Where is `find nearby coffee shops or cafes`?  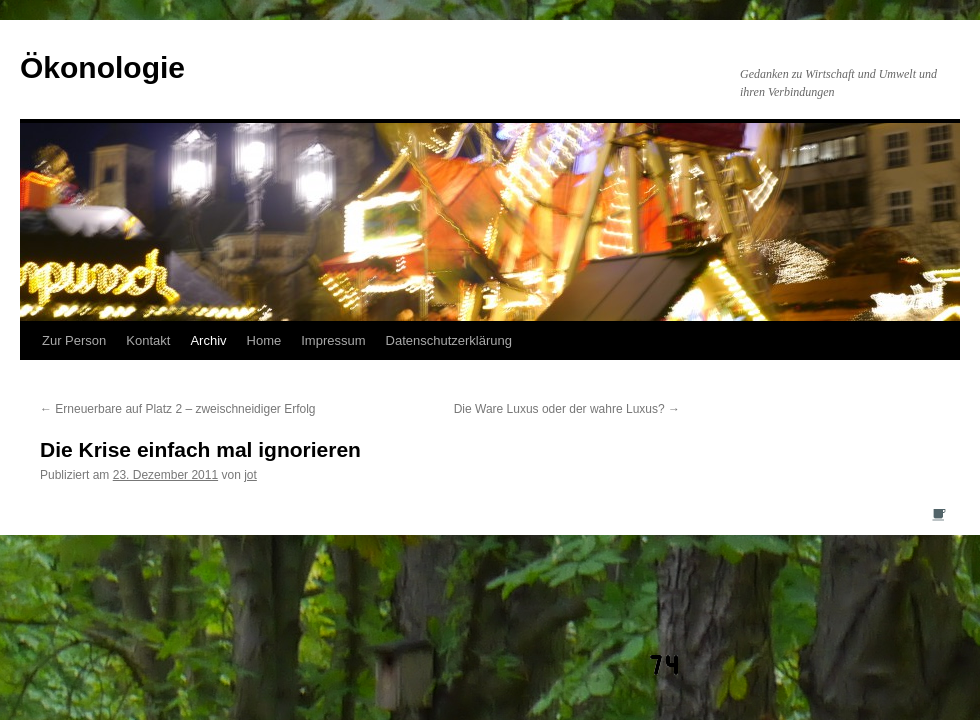
find nearby coffee shops or cafes is located at coordinates (939, 515).